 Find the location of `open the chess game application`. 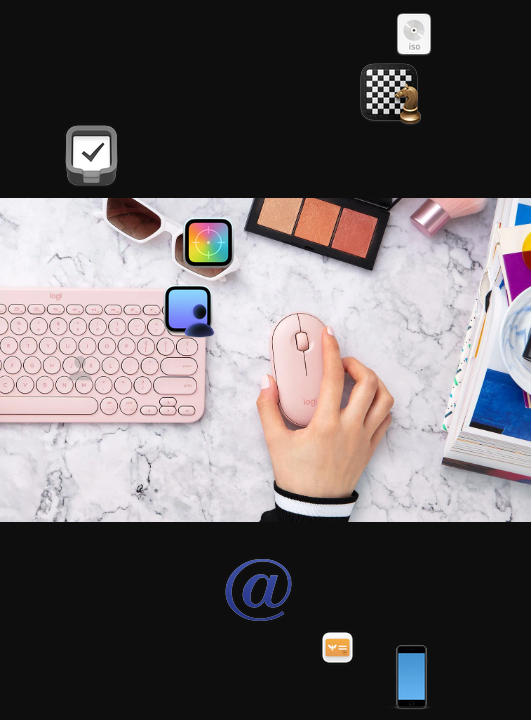

open the chess game application is located at coordinates (389, 92).